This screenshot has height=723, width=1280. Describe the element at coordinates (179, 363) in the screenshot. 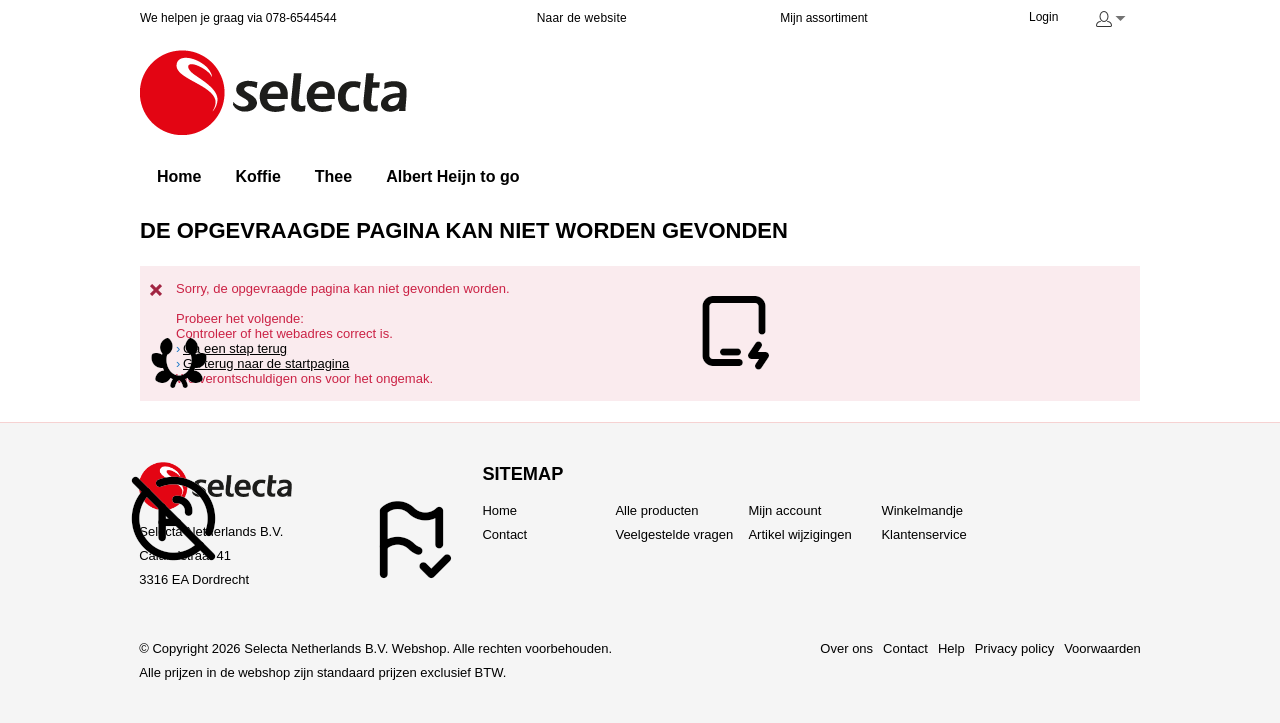

I see `view achievements or awards` at that location.